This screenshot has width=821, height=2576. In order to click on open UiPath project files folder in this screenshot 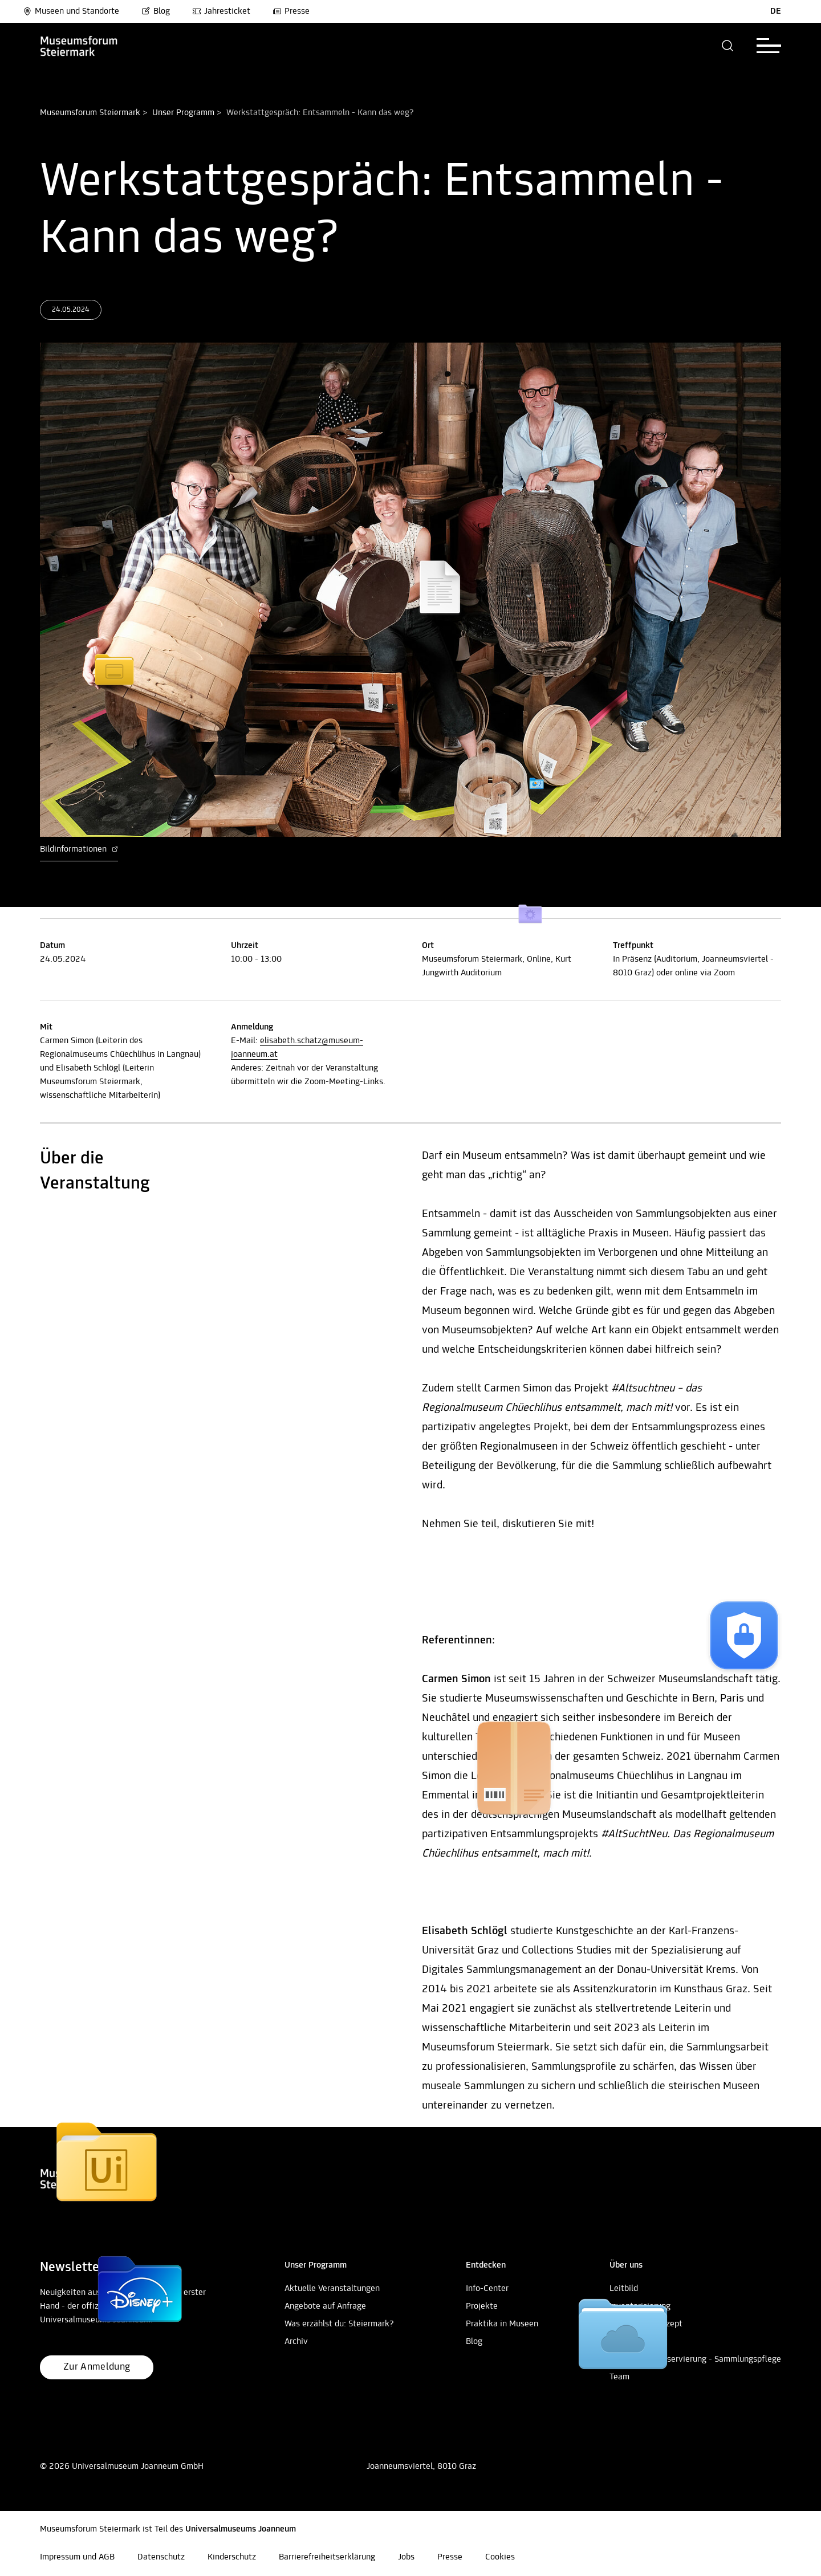, I will do `click(106, 2164)`.